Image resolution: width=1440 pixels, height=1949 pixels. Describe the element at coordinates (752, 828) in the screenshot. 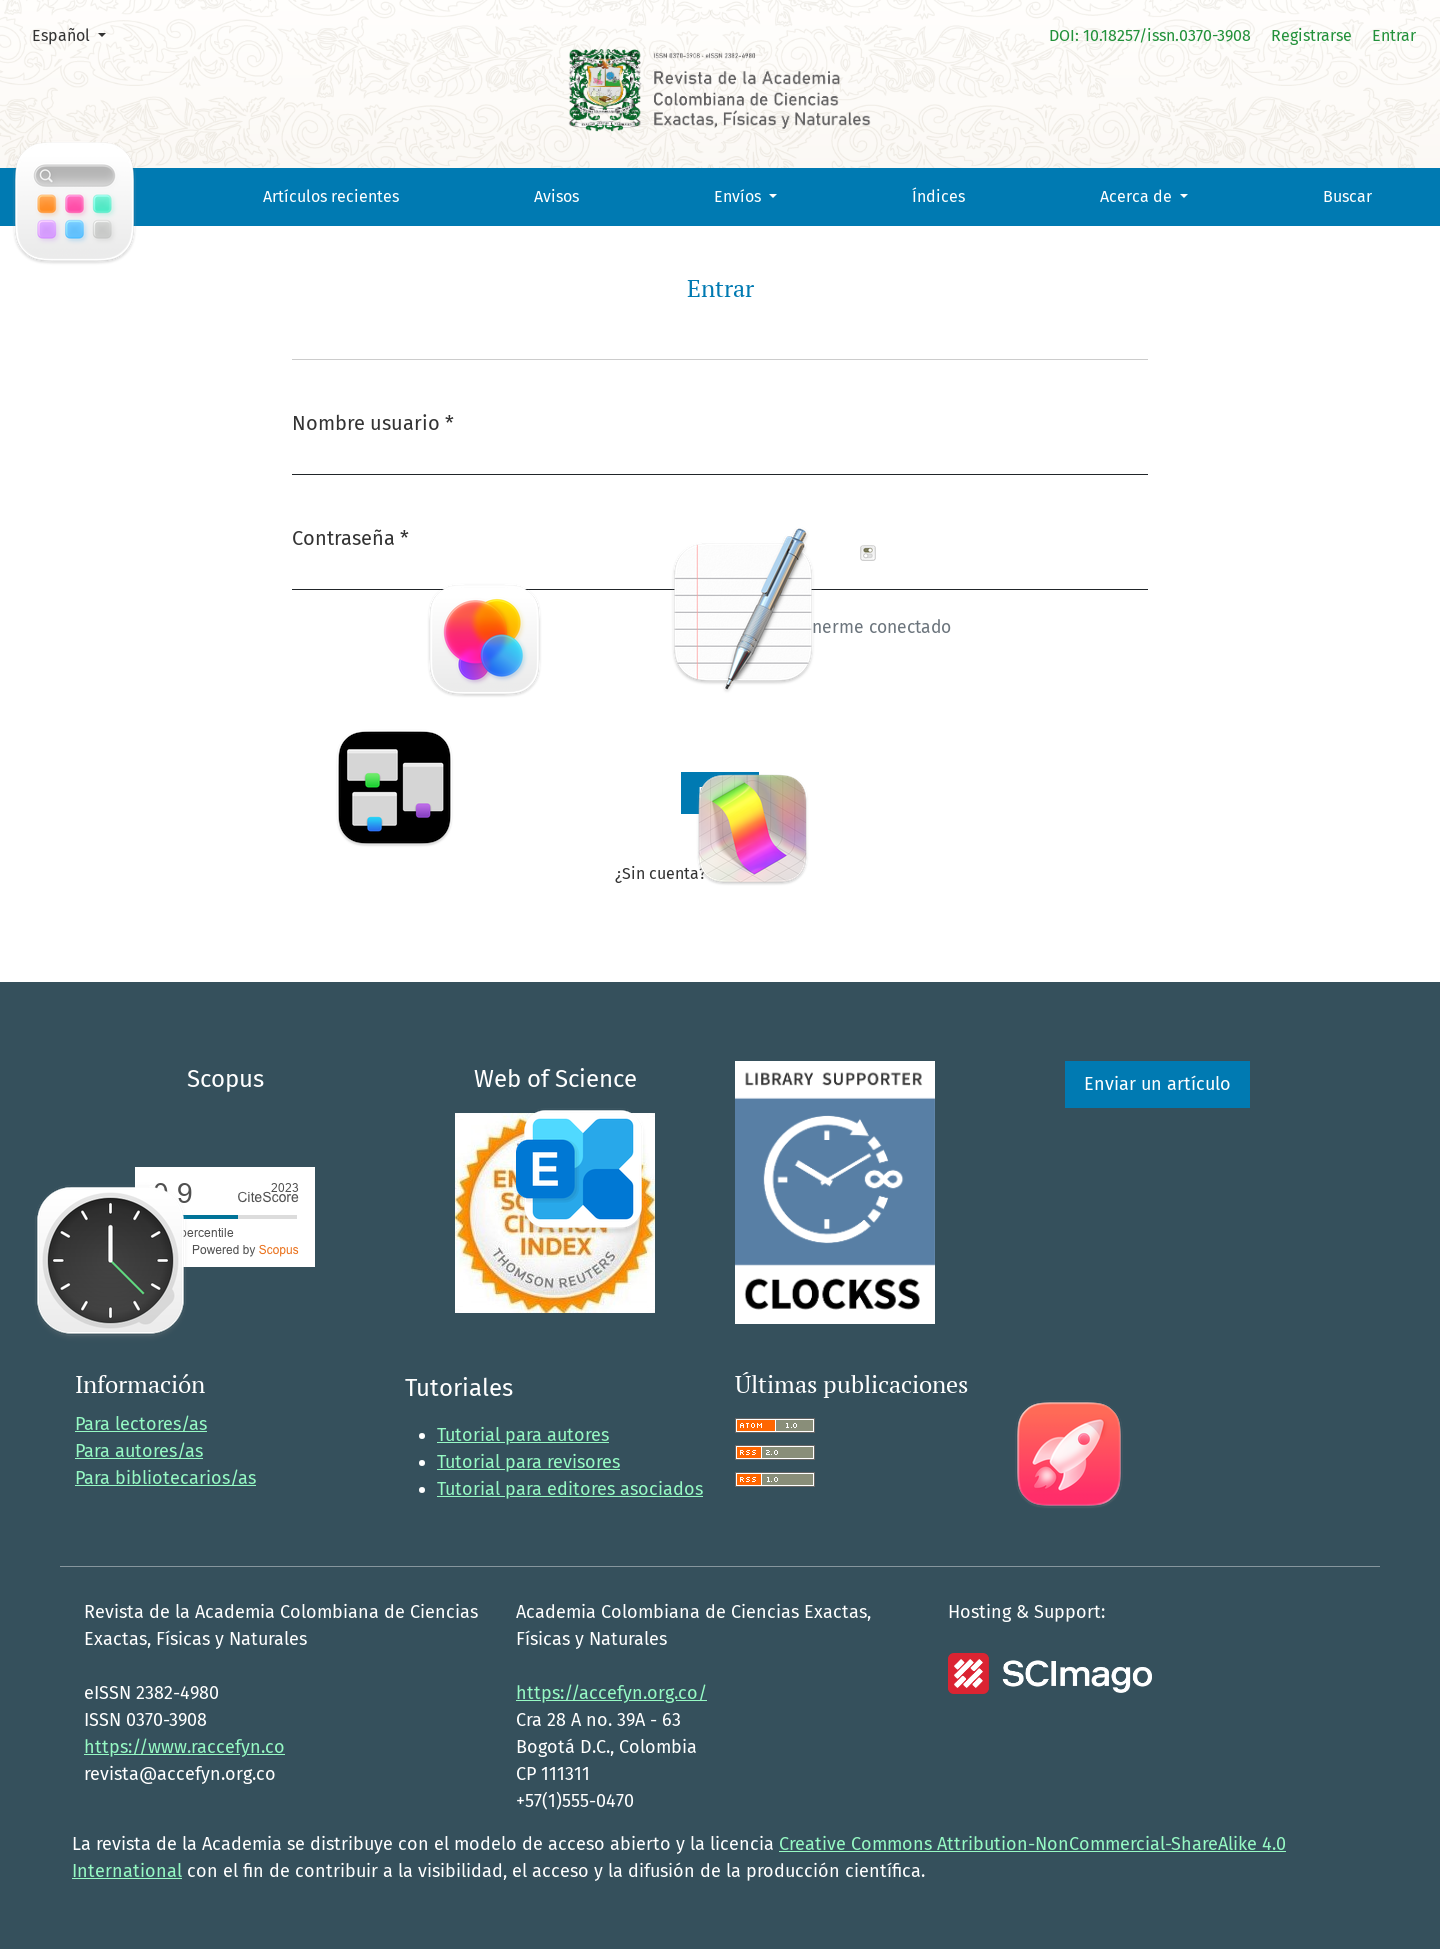

I see `open Grapher app for mathematical visualization` at that location.